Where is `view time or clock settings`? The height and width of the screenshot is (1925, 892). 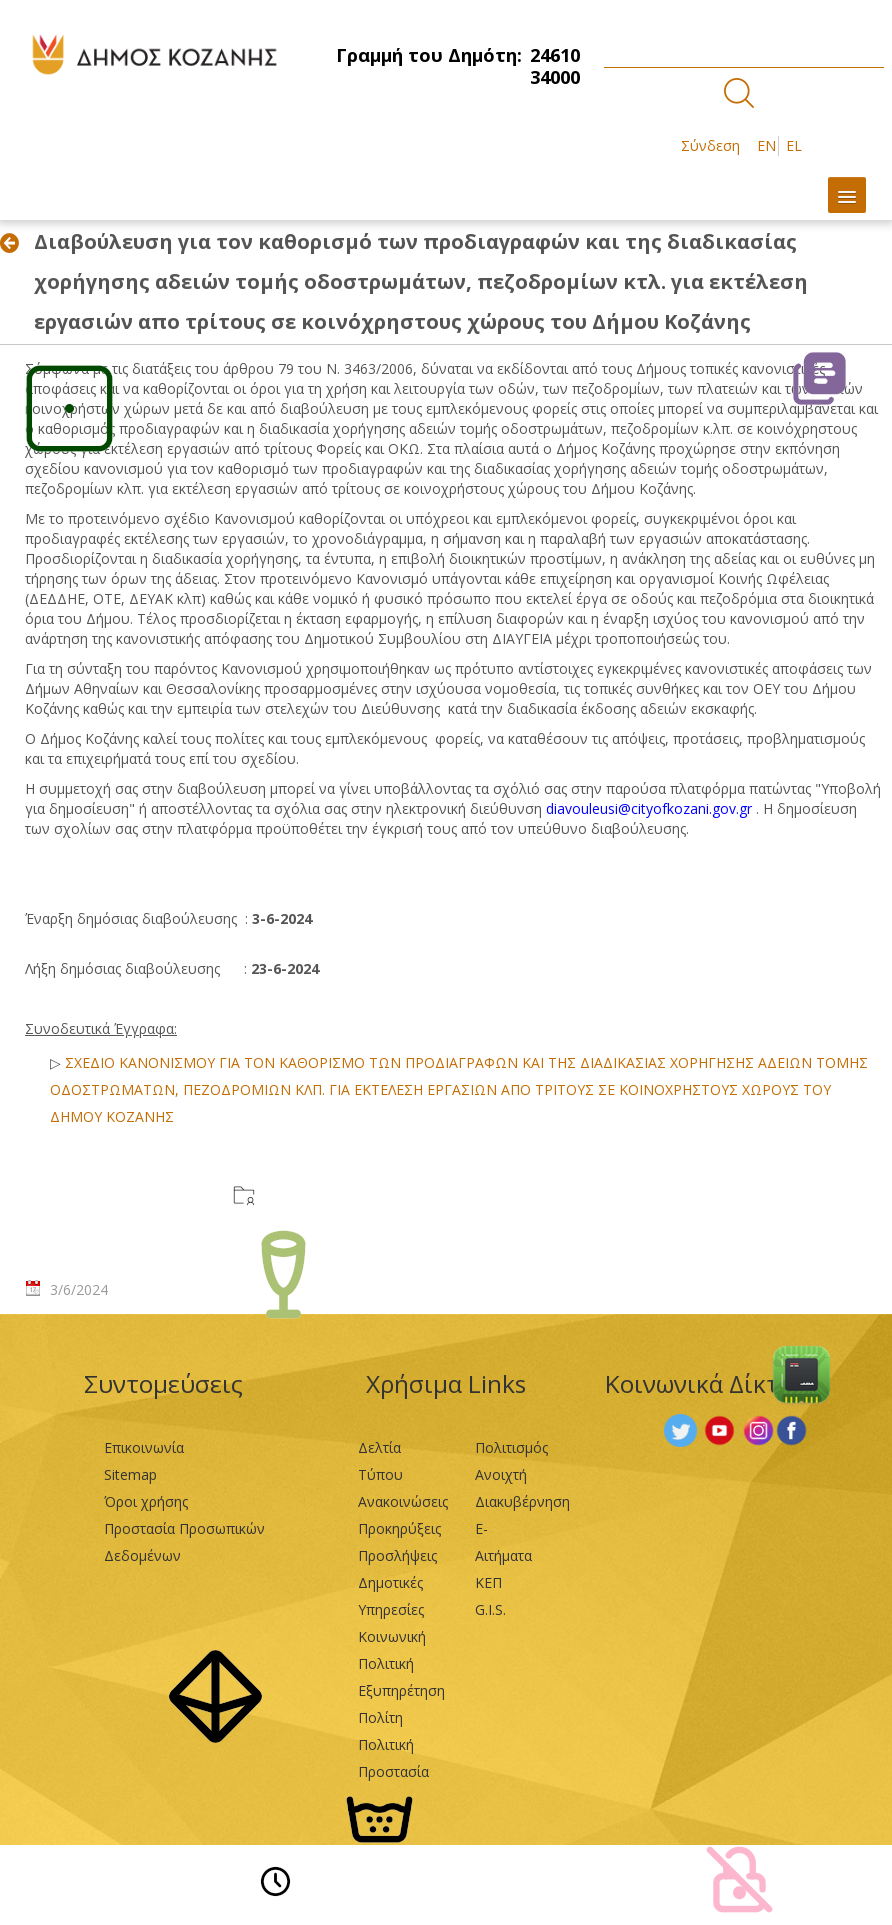
view time or clock settings is located at coordinates (275, 1881).